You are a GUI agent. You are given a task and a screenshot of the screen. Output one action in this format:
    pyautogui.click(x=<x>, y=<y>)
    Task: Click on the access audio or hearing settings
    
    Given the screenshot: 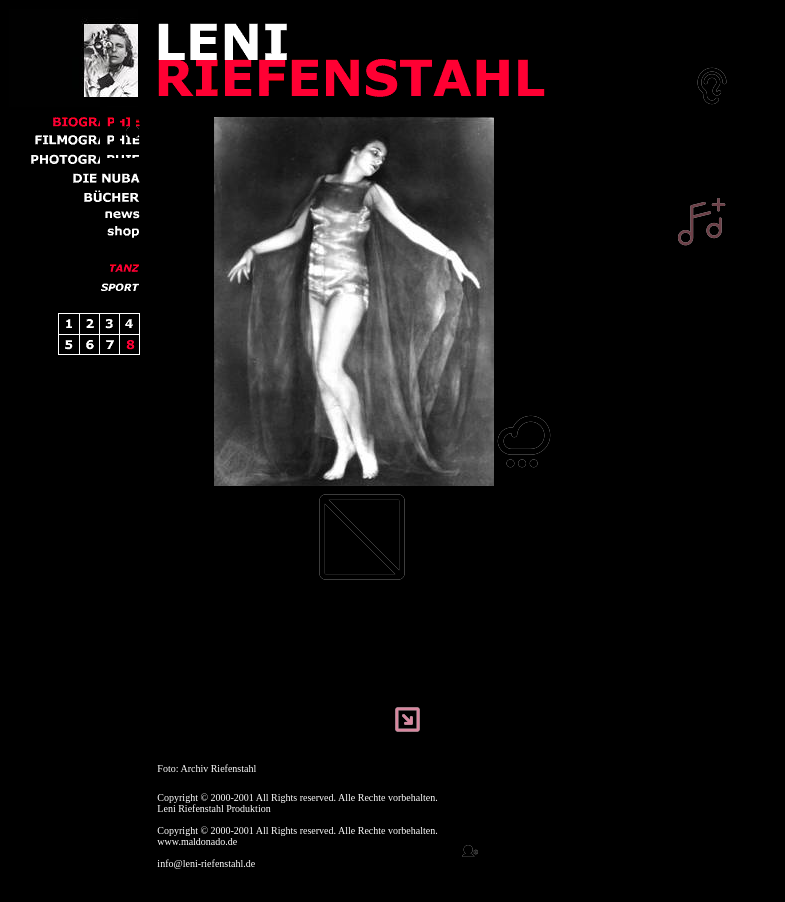 What is the action you would take?
    pyautogui.click(x=712, y=86)
    